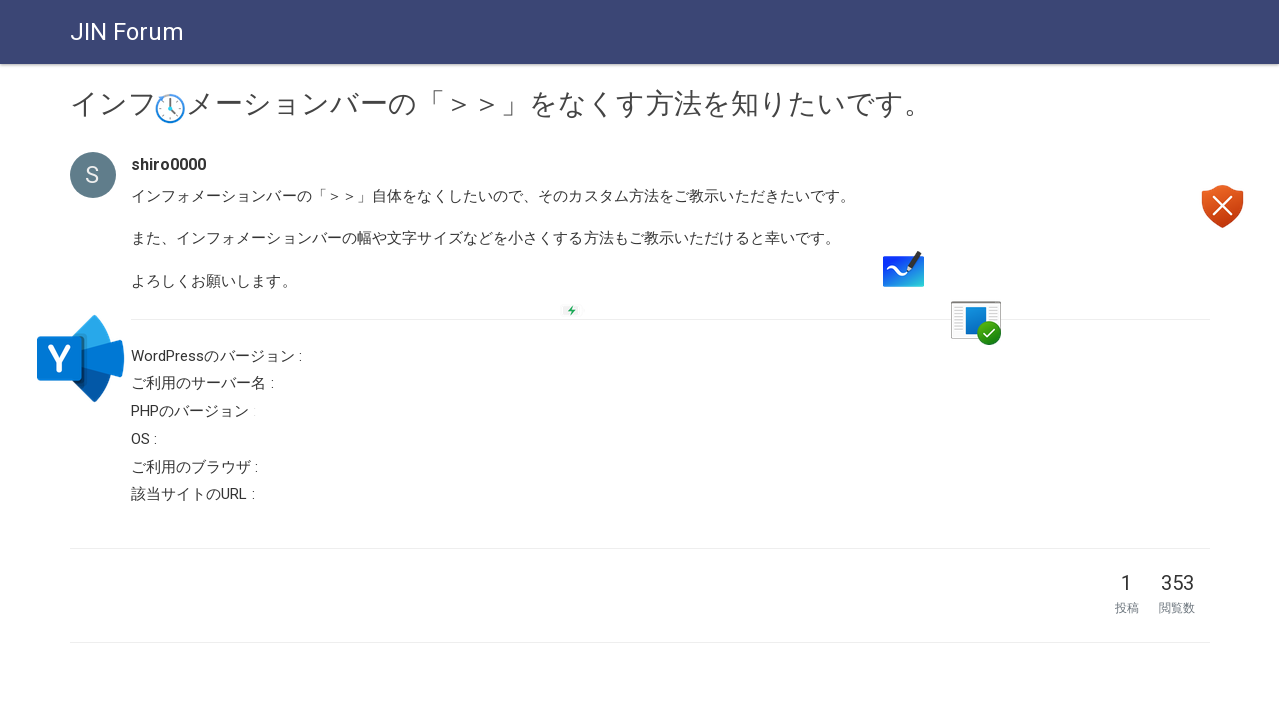  Describe the element at coordinates (572, 310) in the screenshot. I see `indicates battery is charging at 90%` at that location.